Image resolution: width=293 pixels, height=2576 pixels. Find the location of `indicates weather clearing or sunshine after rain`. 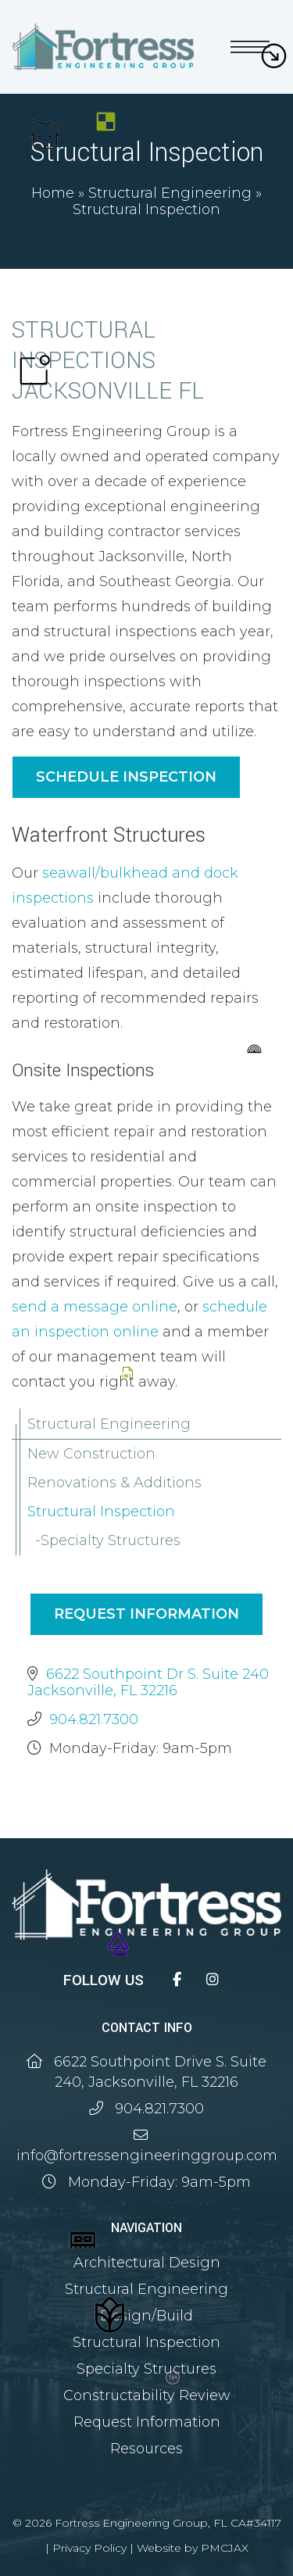

indicates weather clearing or sunshine after rain is located at coordinates (254, 1049).